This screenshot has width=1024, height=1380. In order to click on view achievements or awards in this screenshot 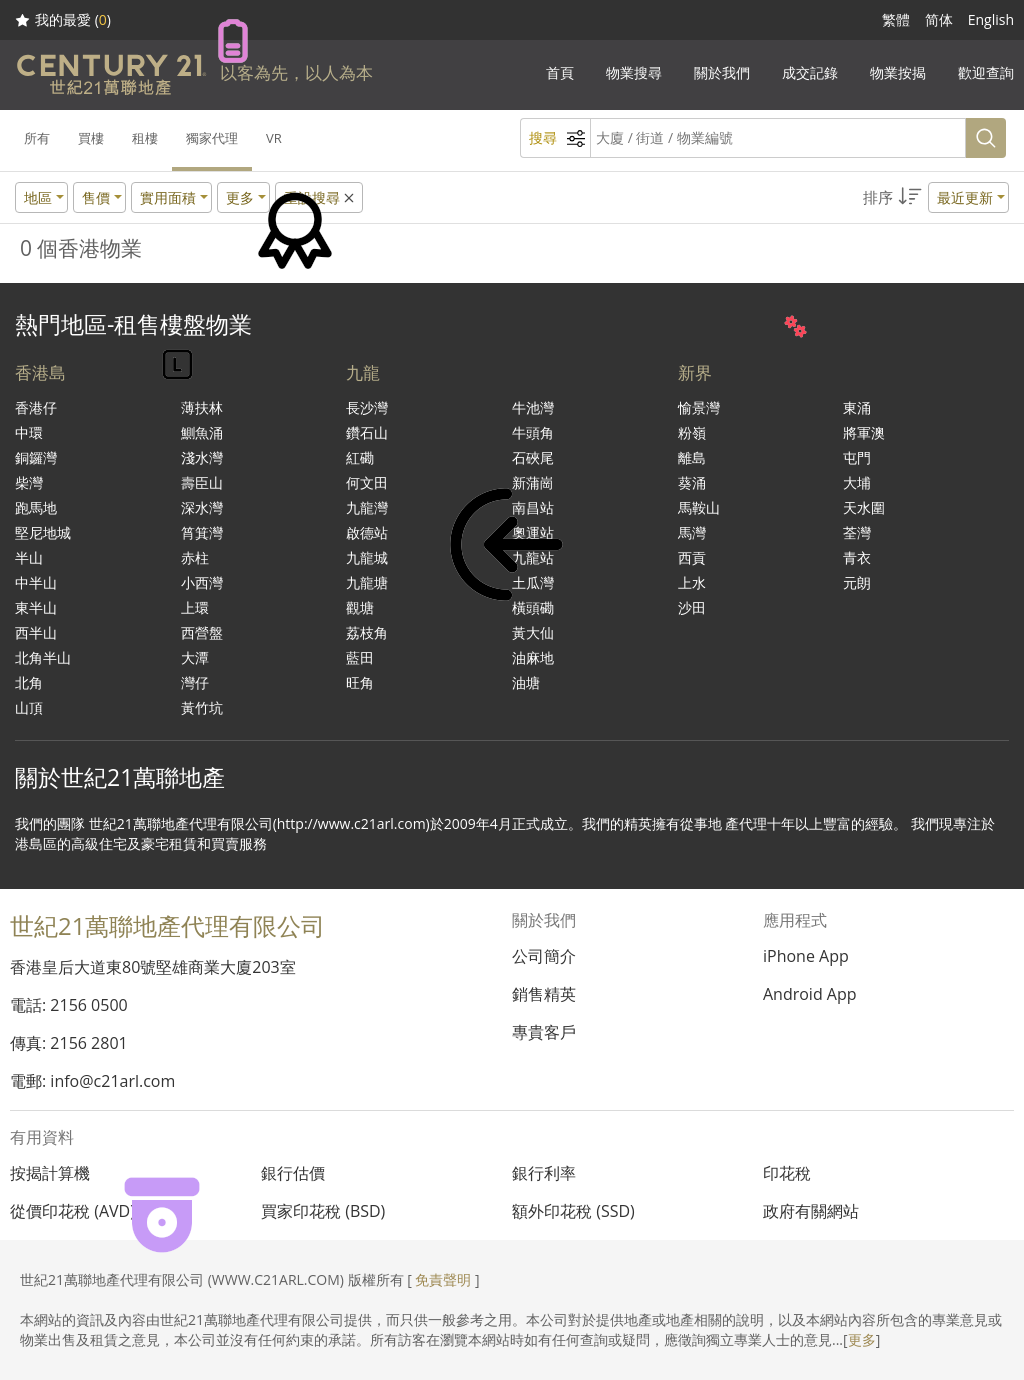, I will do `click(295, 231)`.